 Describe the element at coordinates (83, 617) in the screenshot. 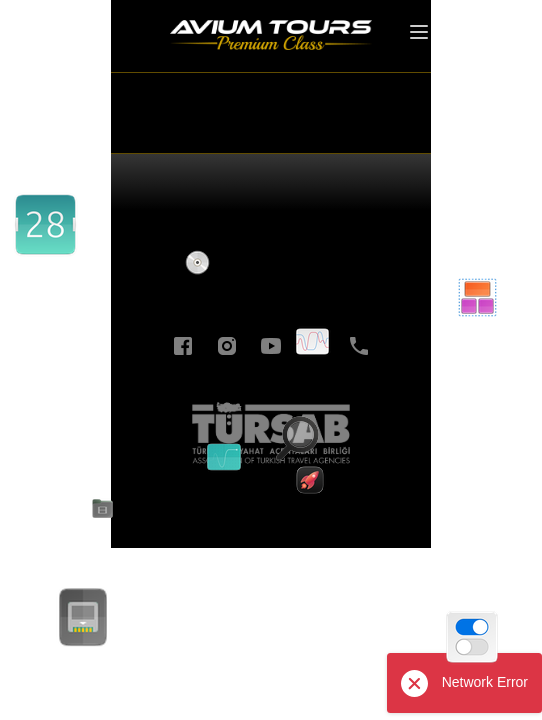

I see `sega genesis 32x rom file` at that location.